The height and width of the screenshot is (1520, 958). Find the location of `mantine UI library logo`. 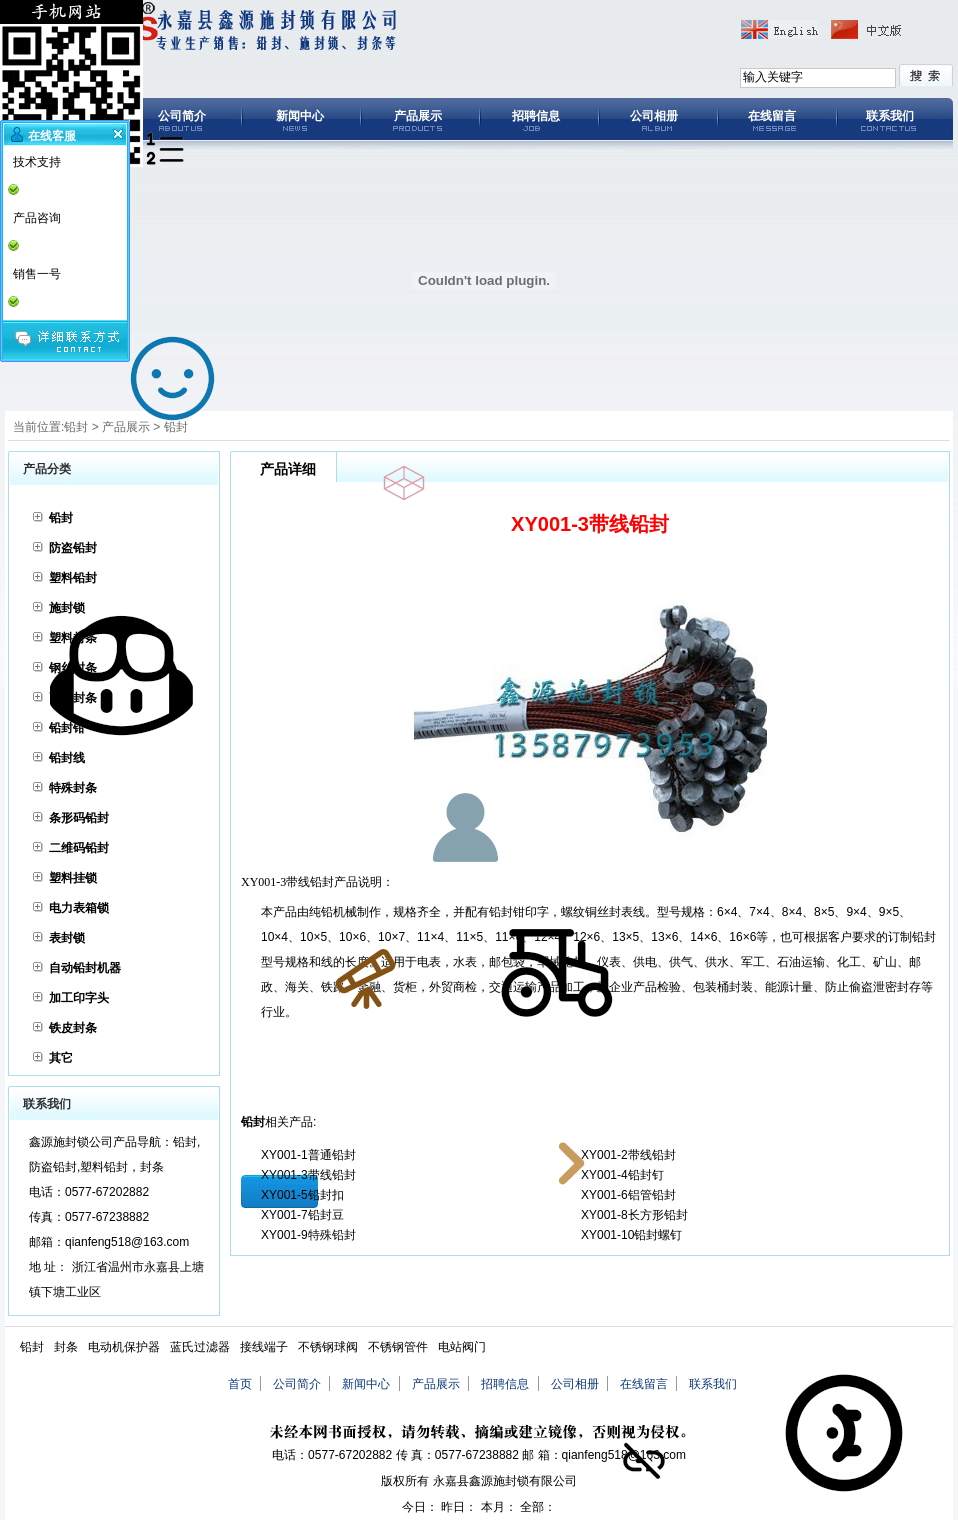

mantine UI library logo is located at coordinates (844, 1433).